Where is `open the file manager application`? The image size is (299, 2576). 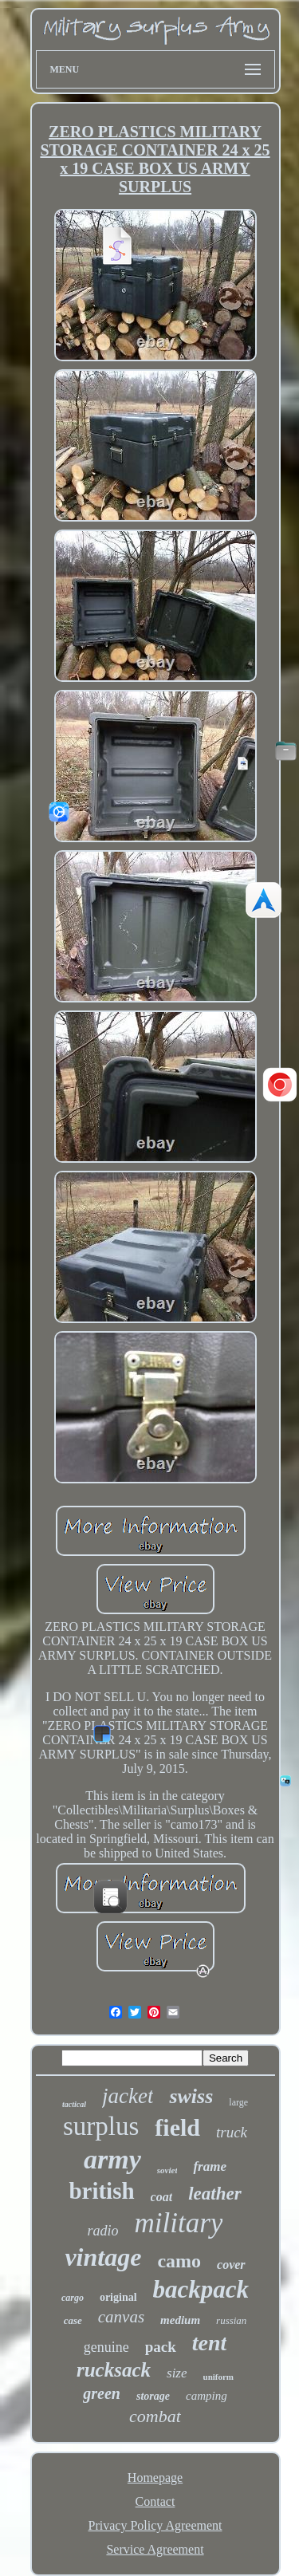 open the file manager application is located at coordinates (285, 750).